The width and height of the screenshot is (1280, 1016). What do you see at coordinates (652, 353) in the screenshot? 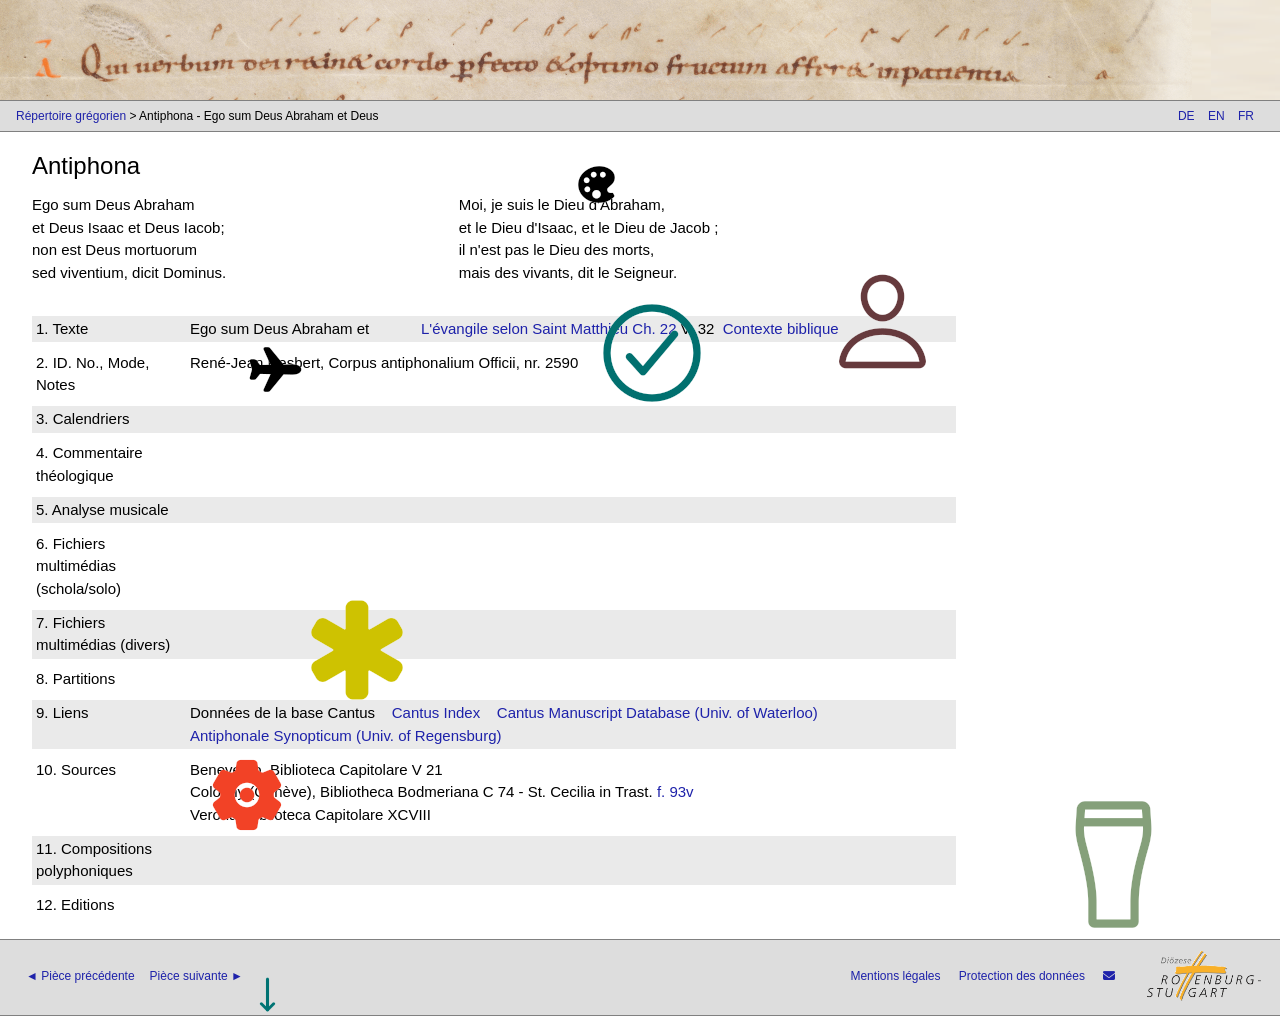
I see `confirms a completed action or task` at bounding box center [652, 353].